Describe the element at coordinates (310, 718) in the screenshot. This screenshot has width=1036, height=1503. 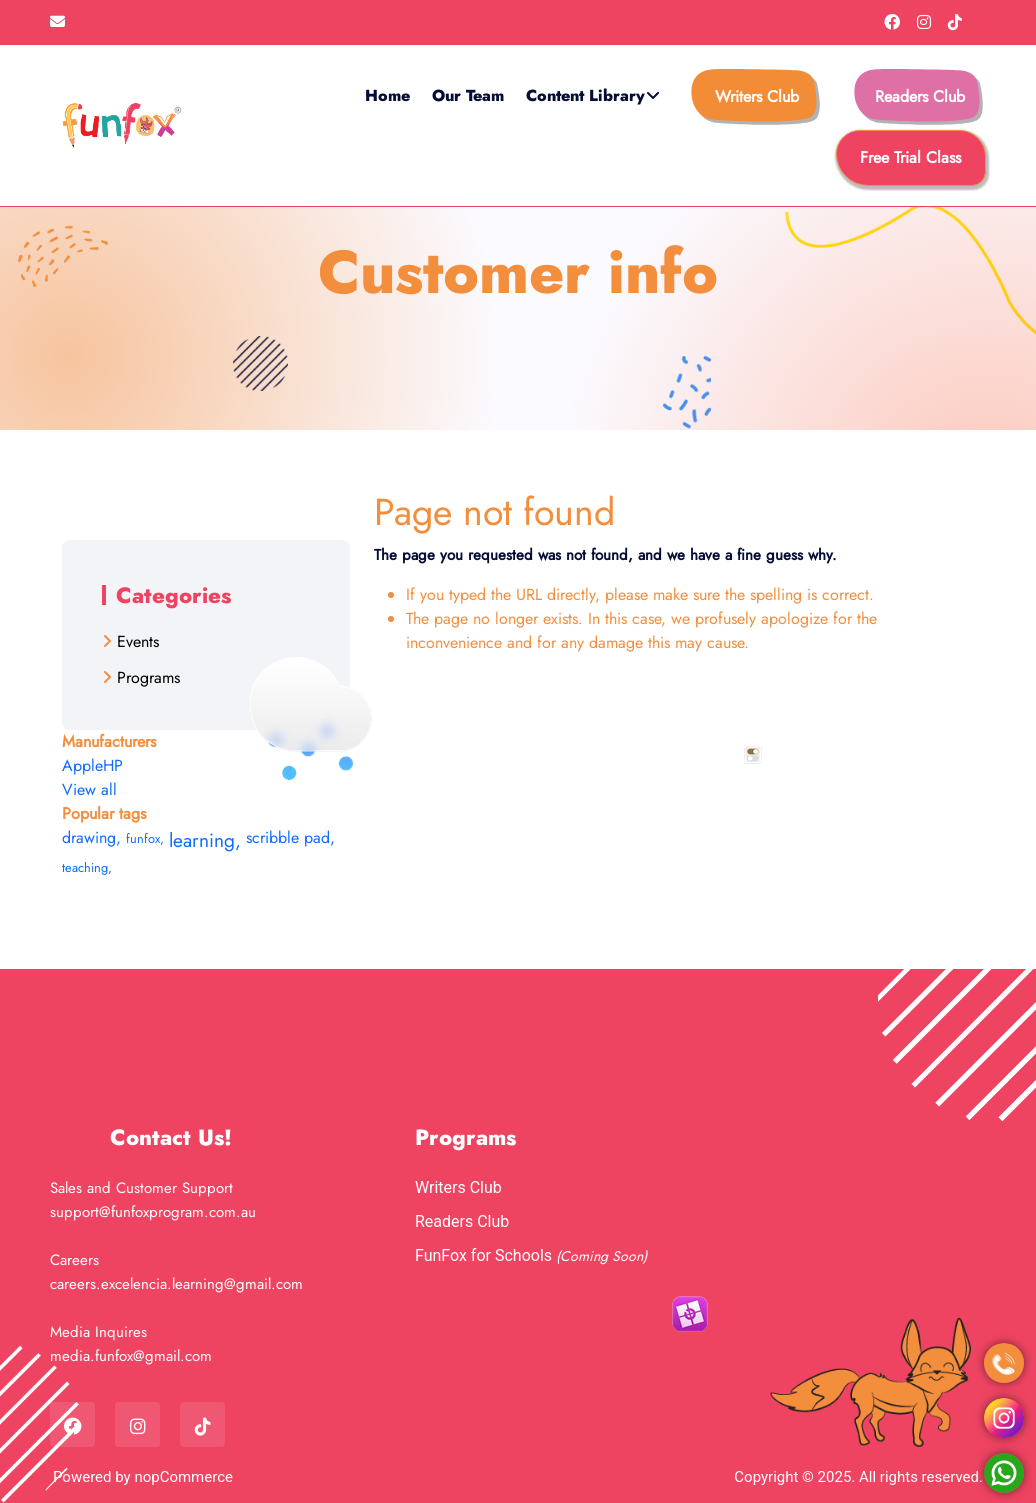
I see `indicates freezing rain weather conditions` at that location.